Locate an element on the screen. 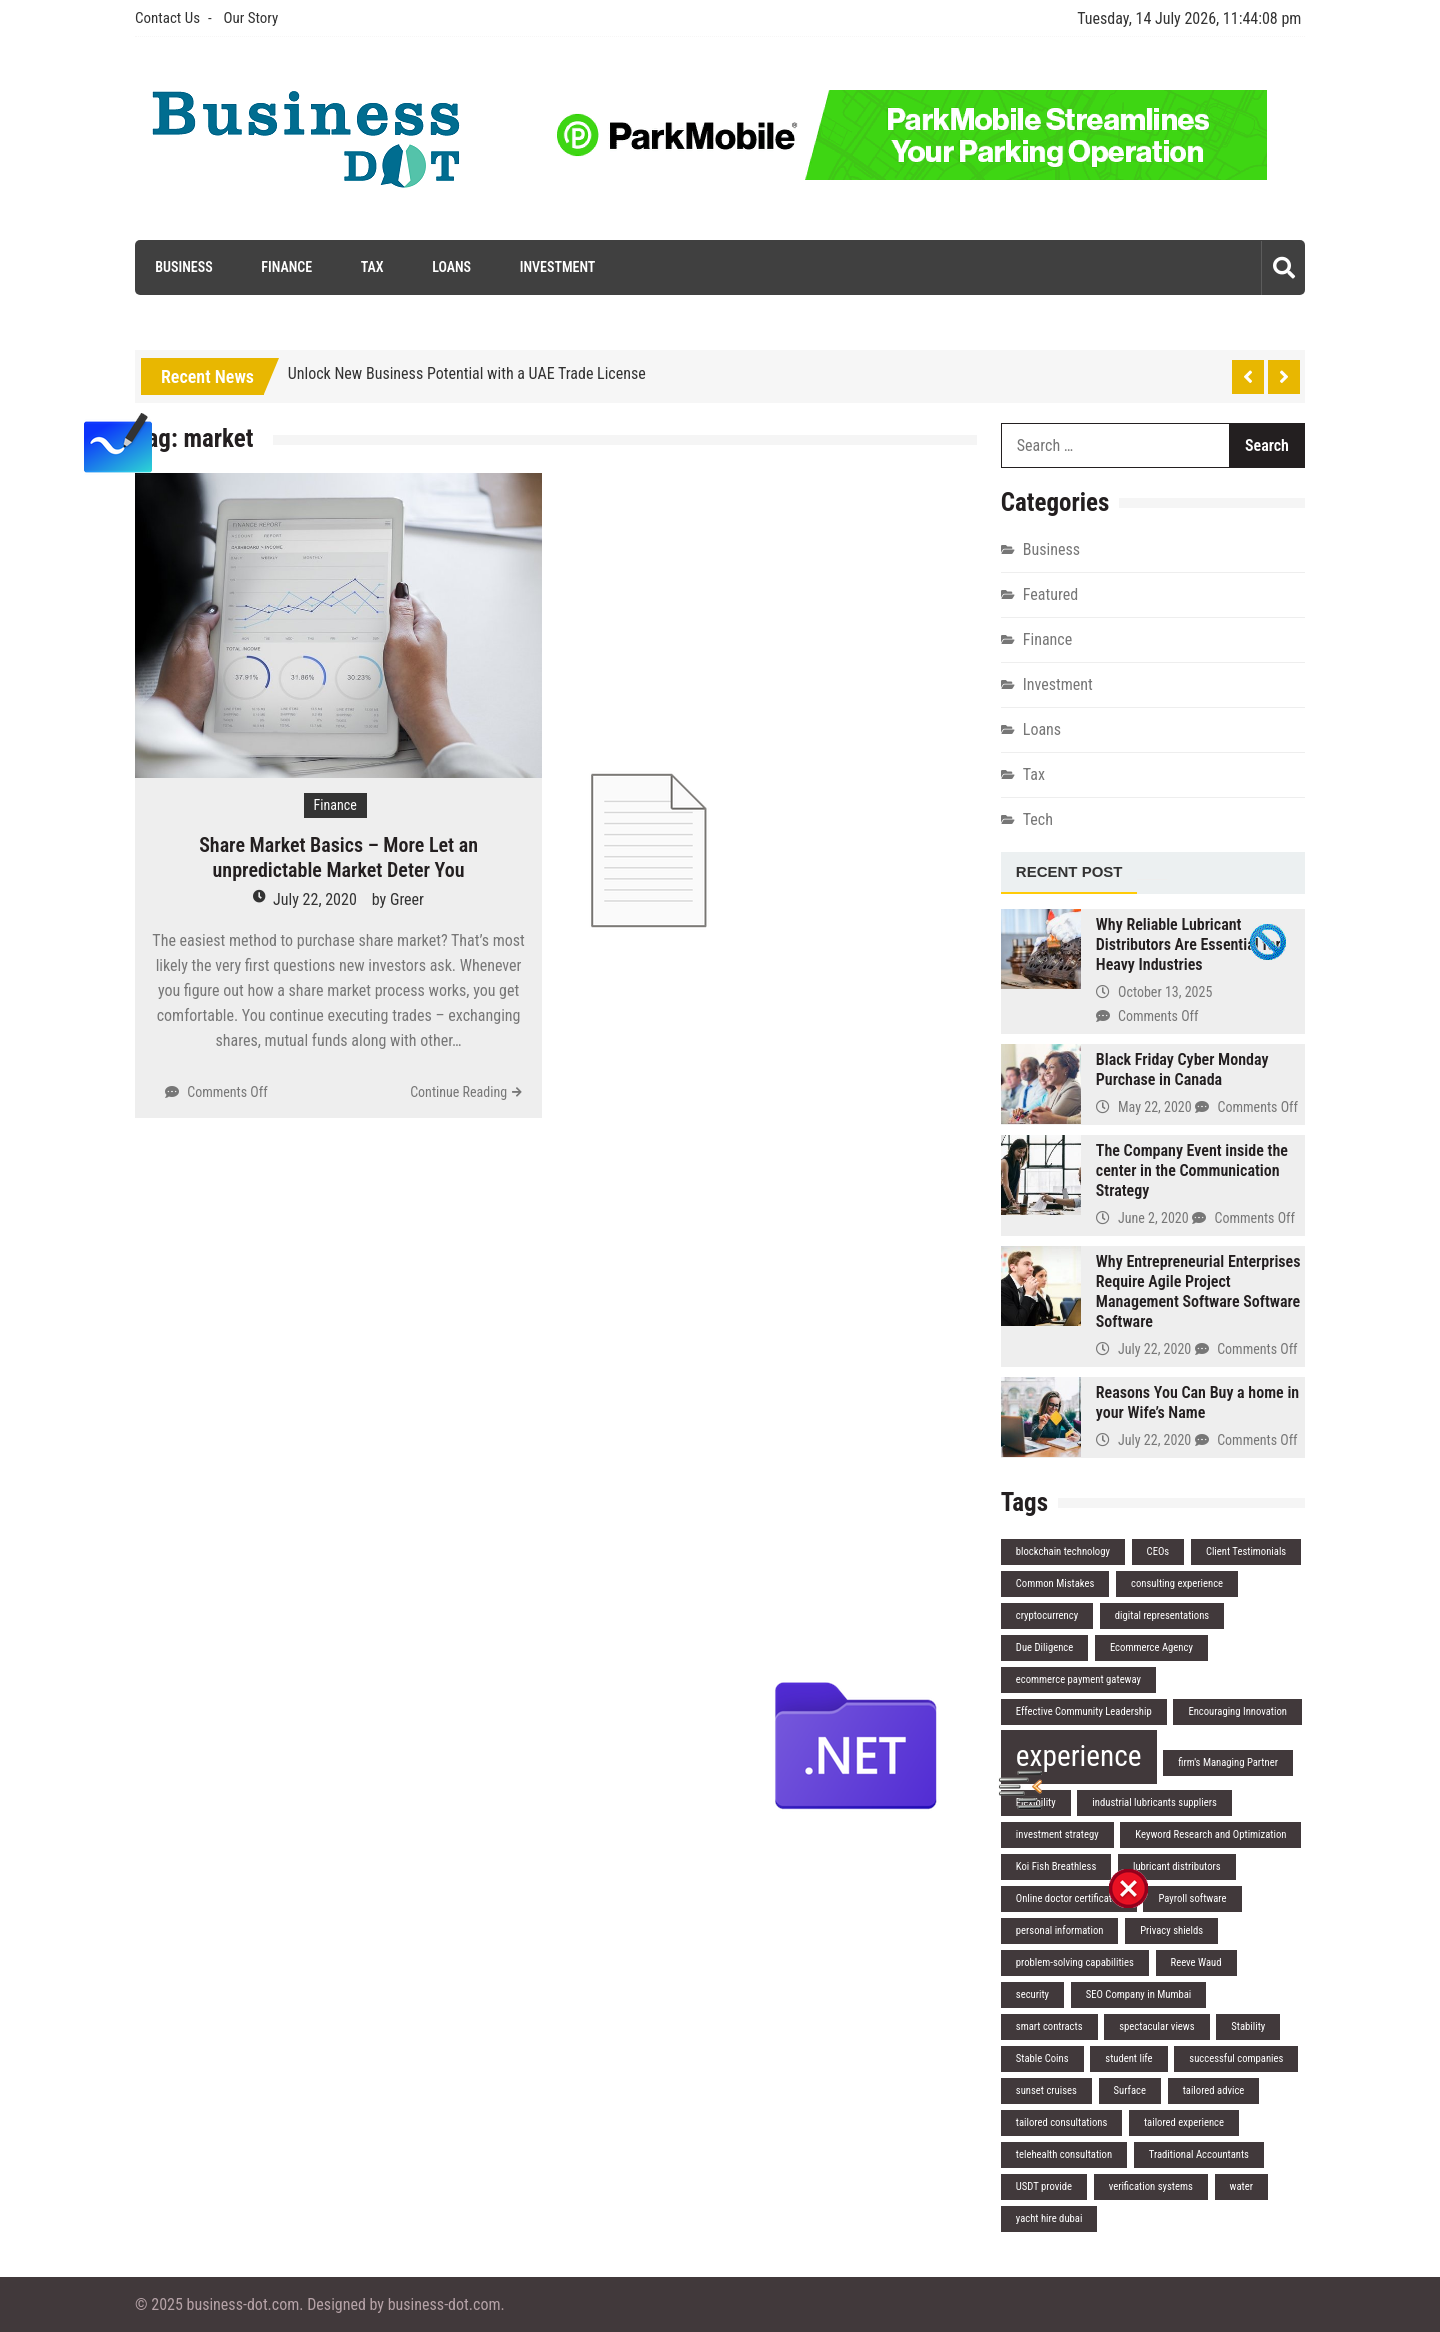  open a text document is located at coordinates (648, 850).